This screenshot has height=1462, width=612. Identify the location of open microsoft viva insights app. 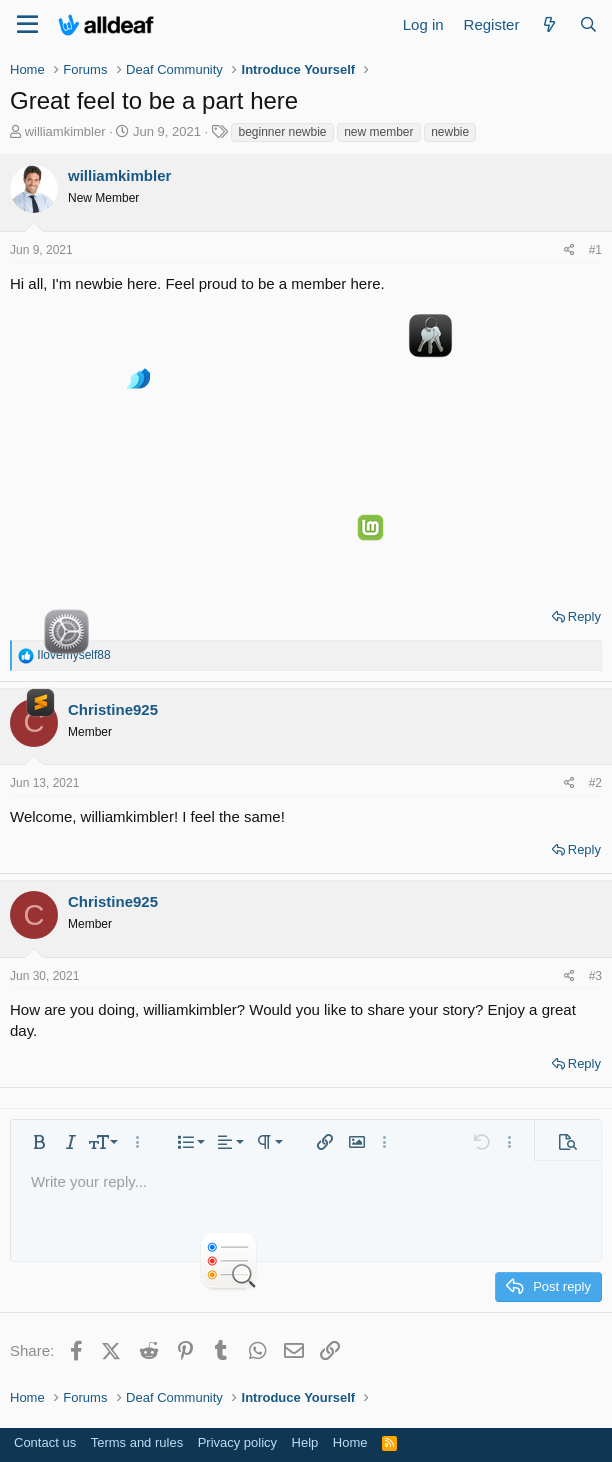
(138, 378).